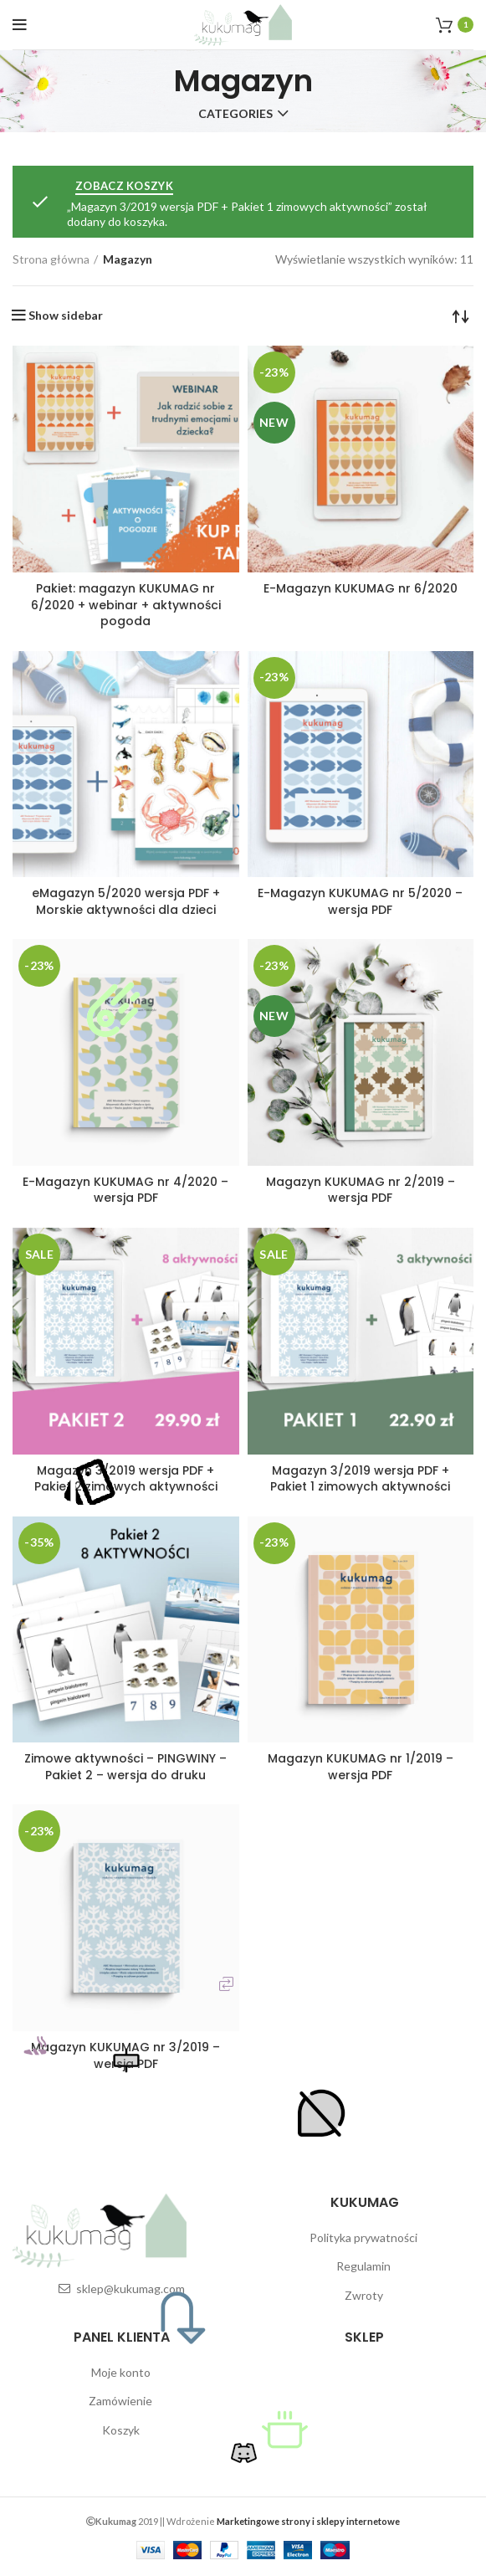  I want to click on access recipes or cooking features, so click(284, 2432).